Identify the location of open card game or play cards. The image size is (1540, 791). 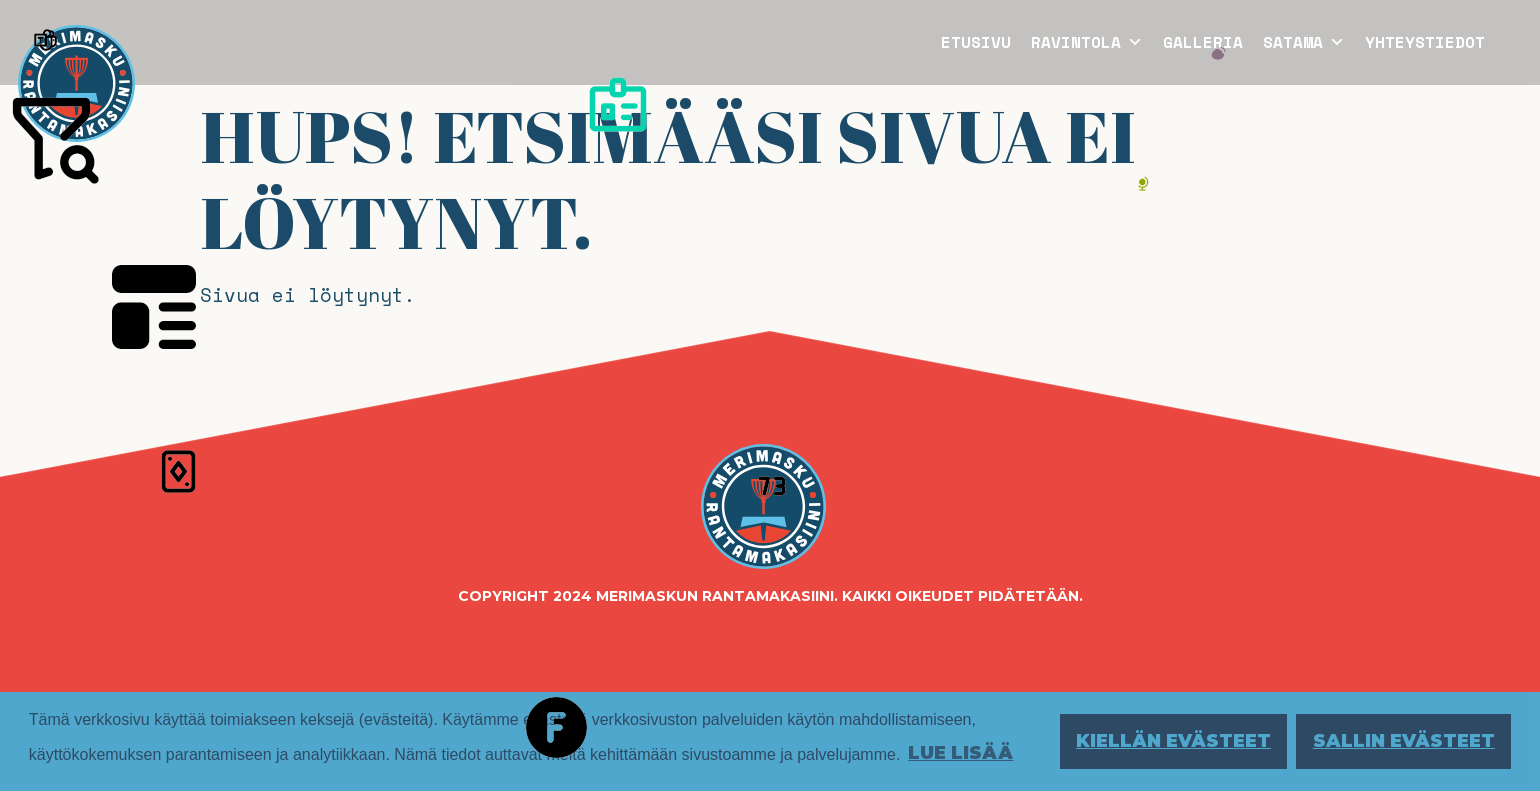
(178, 471).